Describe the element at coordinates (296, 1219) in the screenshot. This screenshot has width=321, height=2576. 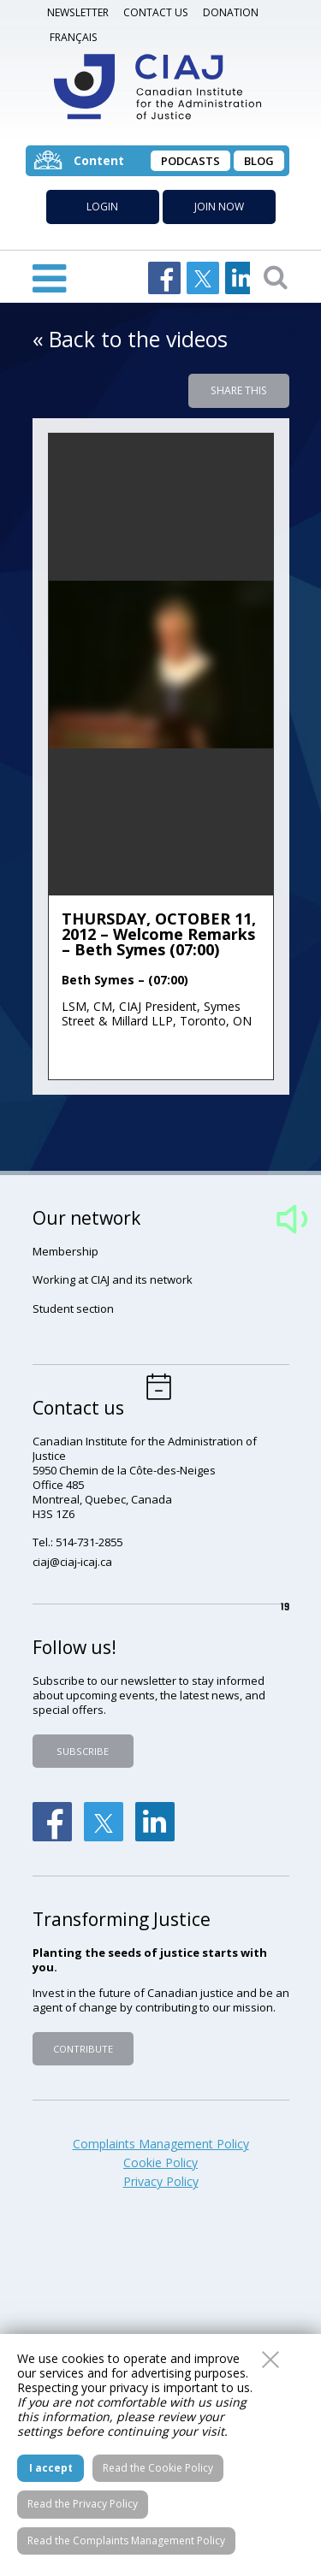
I see `adjust volume to low level` at that location.